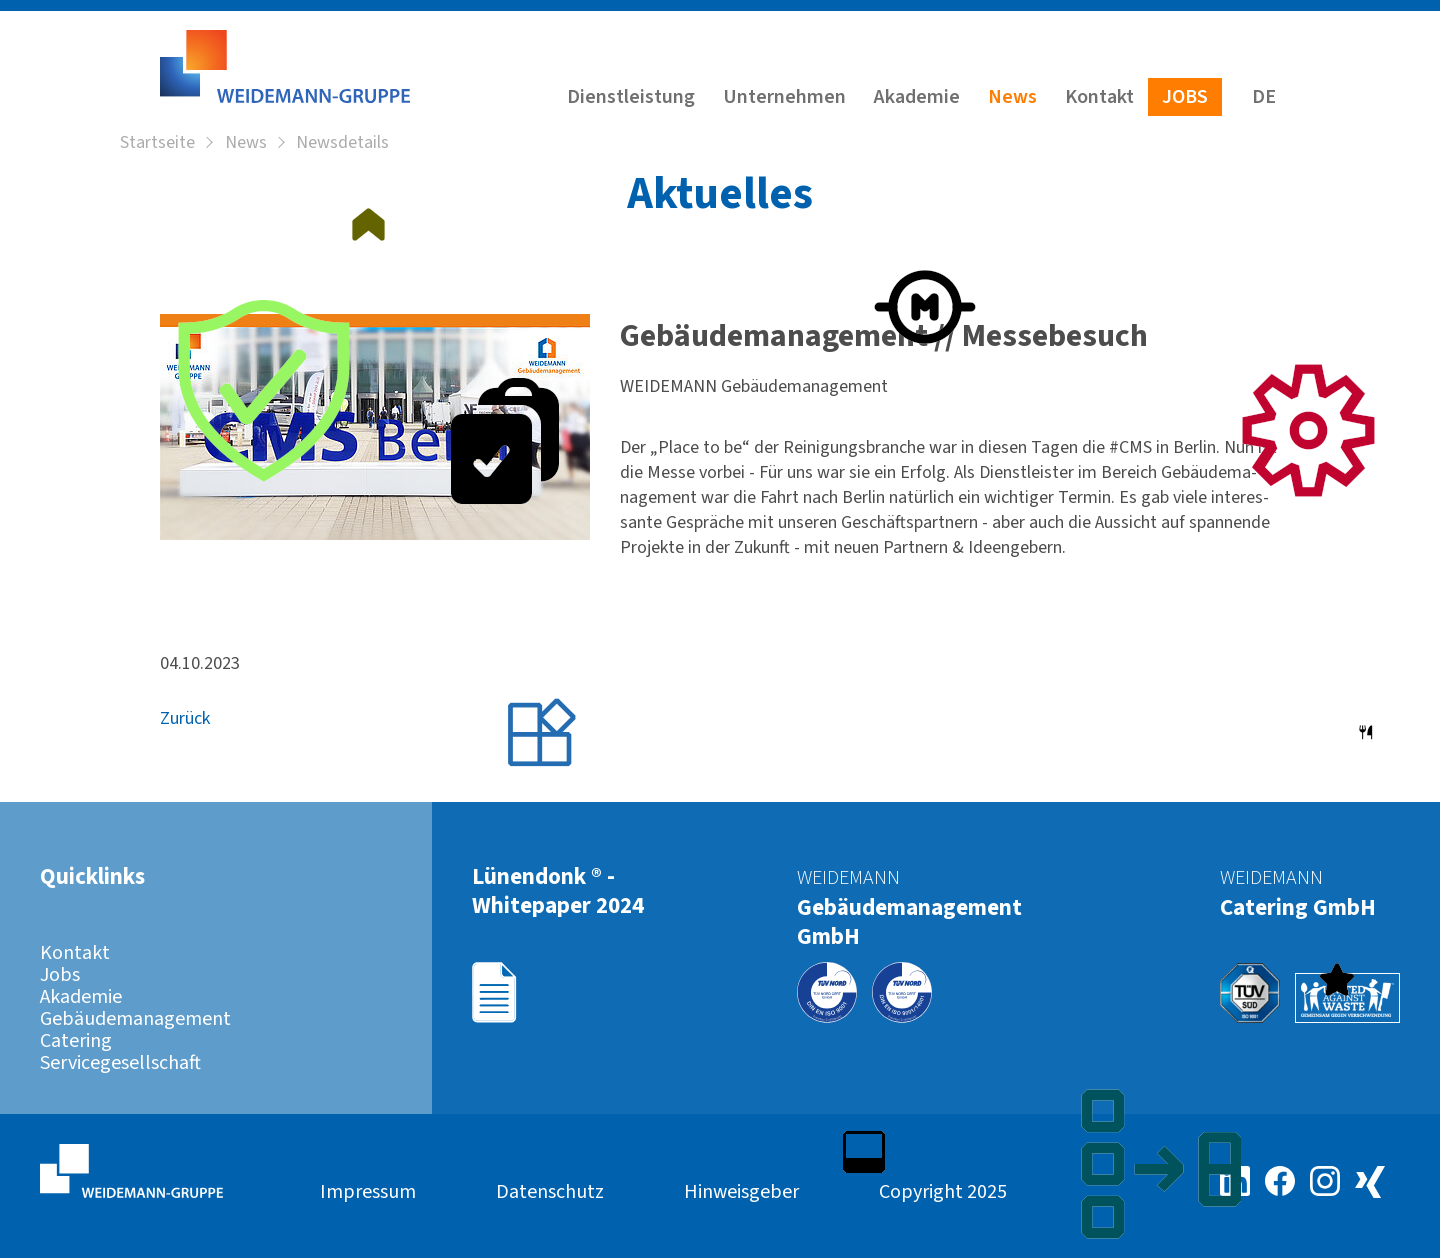 The width and height of the screenshot is (1440, 1258). What do you see at coordinates (925, 307) in the screenshot?
I see `represents a motor component in a circuit diagram` at bounding box center [925, 307].